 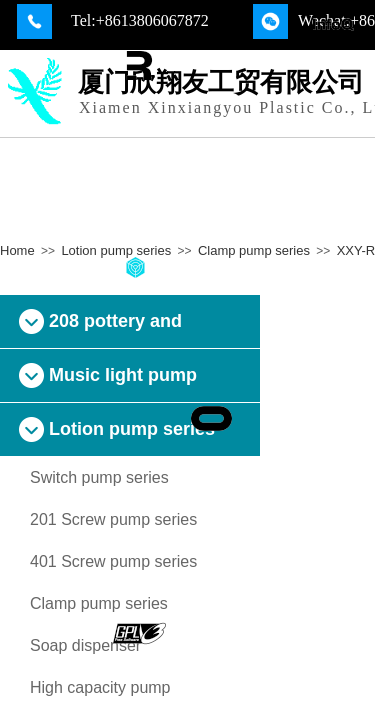 I want to click on open Oculus VR app or settings, so click(x=211, y=418).